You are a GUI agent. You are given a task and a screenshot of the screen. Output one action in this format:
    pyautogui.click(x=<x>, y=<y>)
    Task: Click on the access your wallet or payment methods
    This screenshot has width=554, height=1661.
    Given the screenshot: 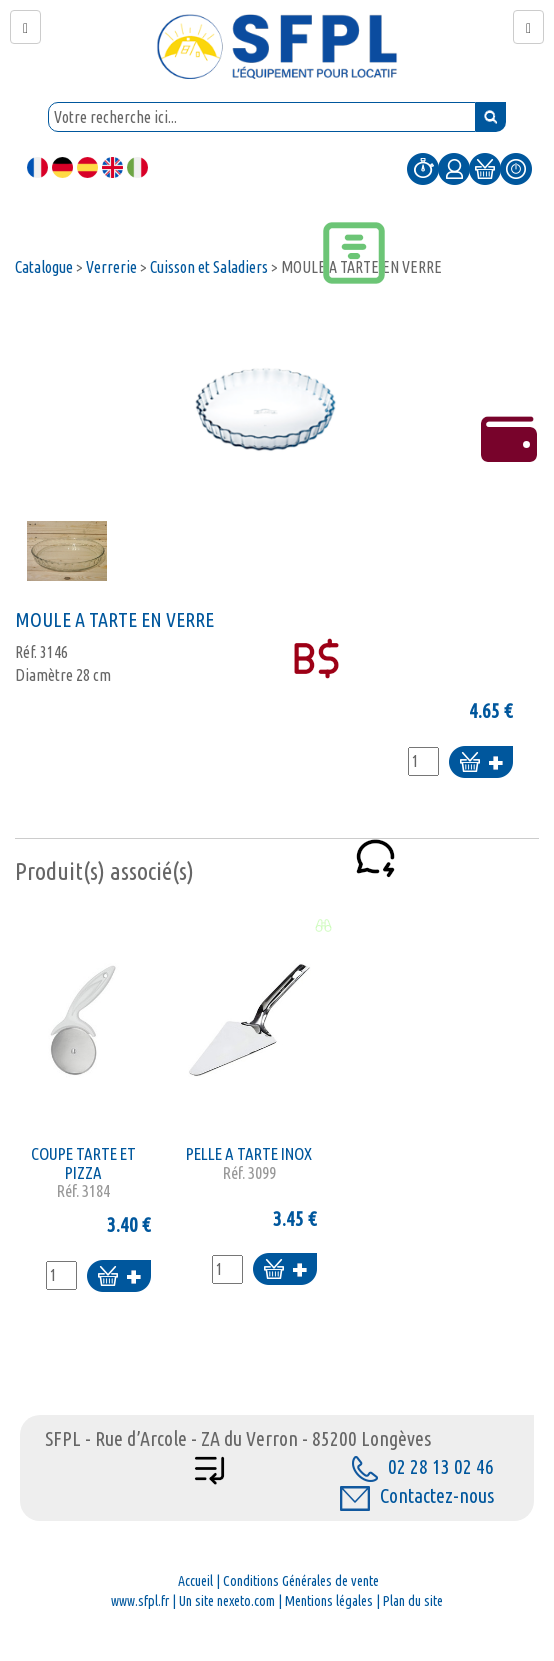 What is the action you would take?
    pyautogui.click(x=509, y=441)
    